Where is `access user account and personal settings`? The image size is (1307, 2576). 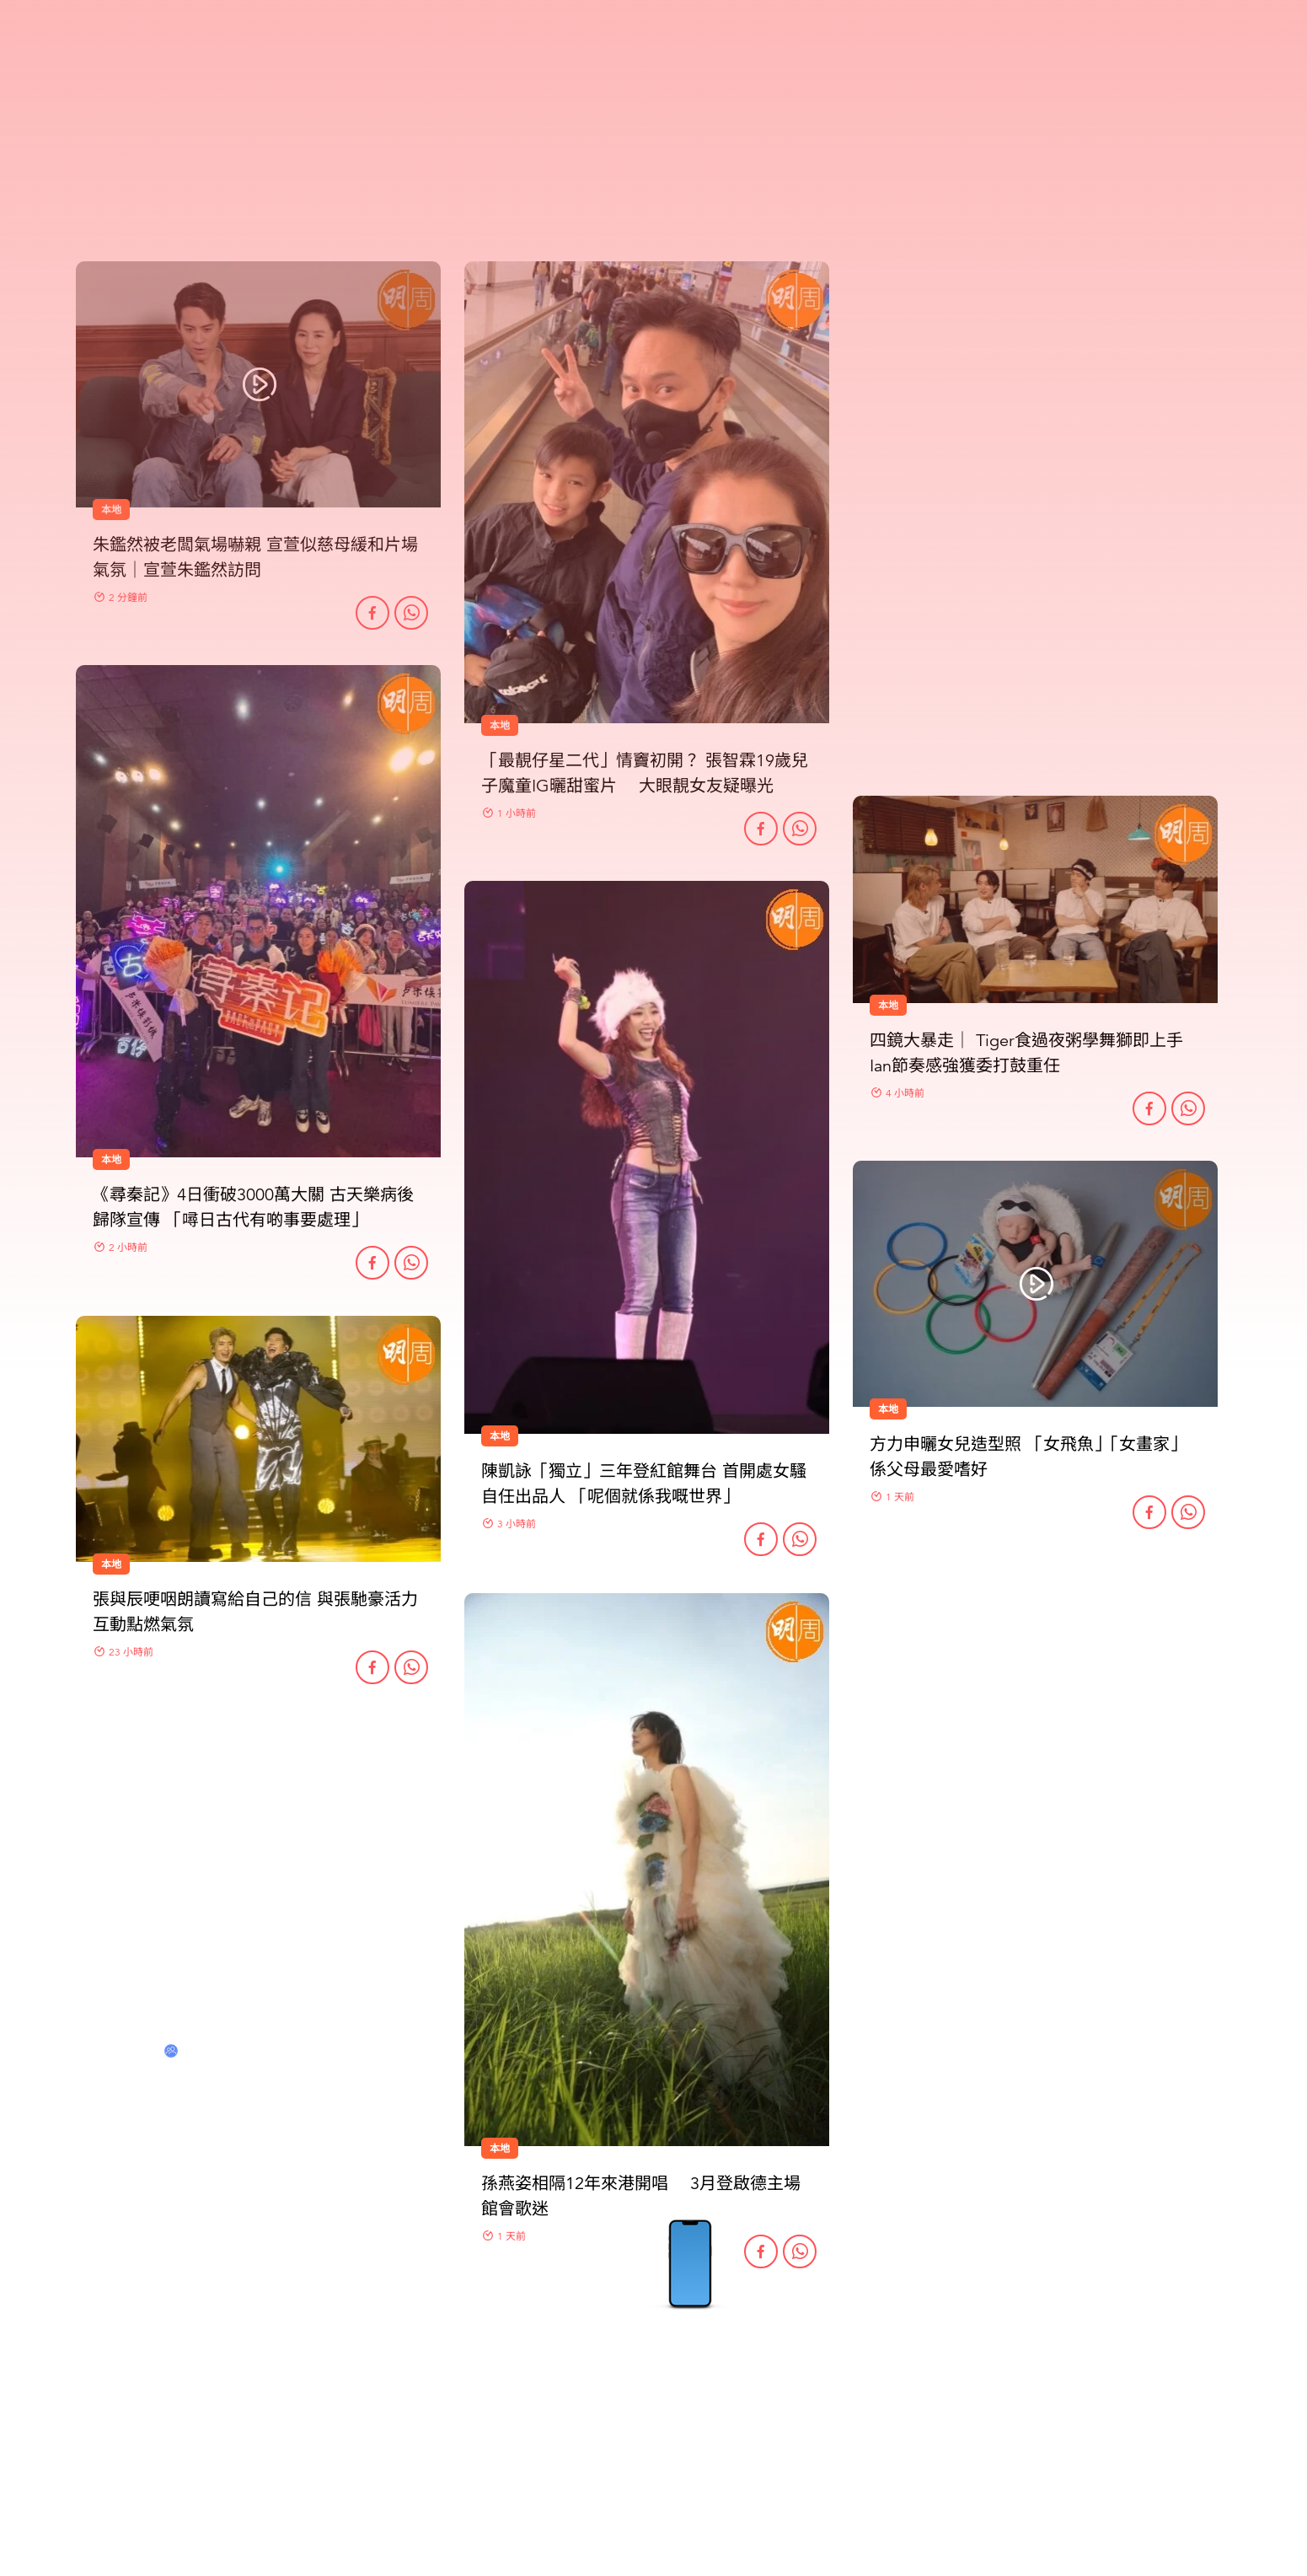 access user account and personal settings is located at coordinates (171, 2051).